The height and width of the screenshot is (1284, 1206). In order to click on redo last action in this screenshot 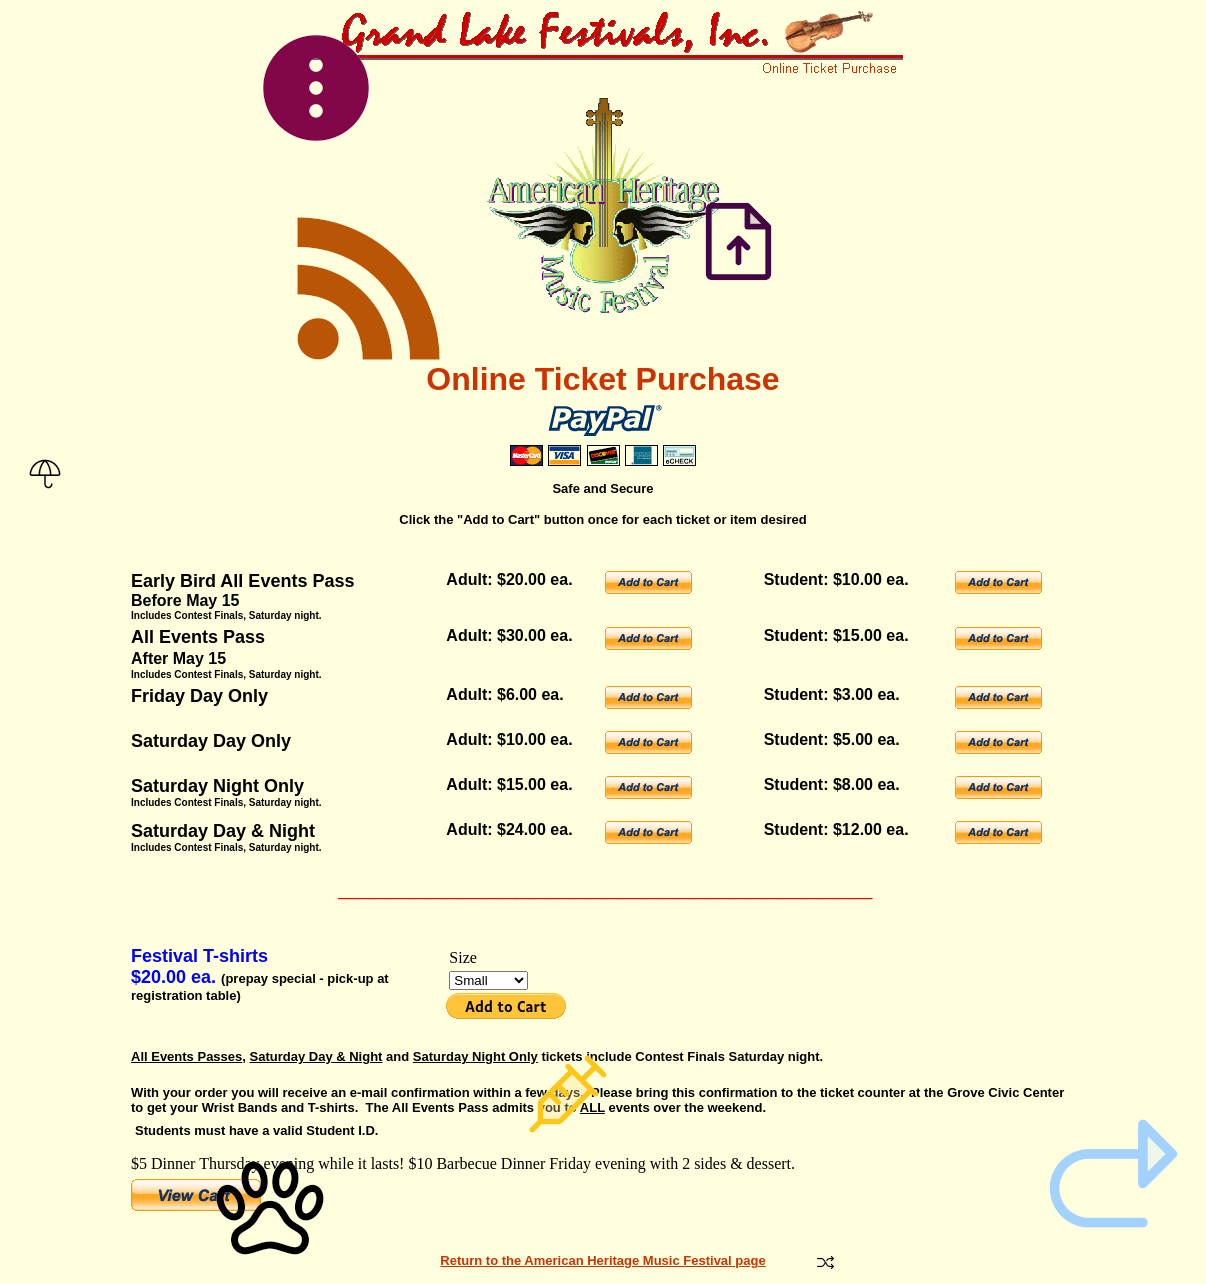, I will do `click(1113, 1178)`.